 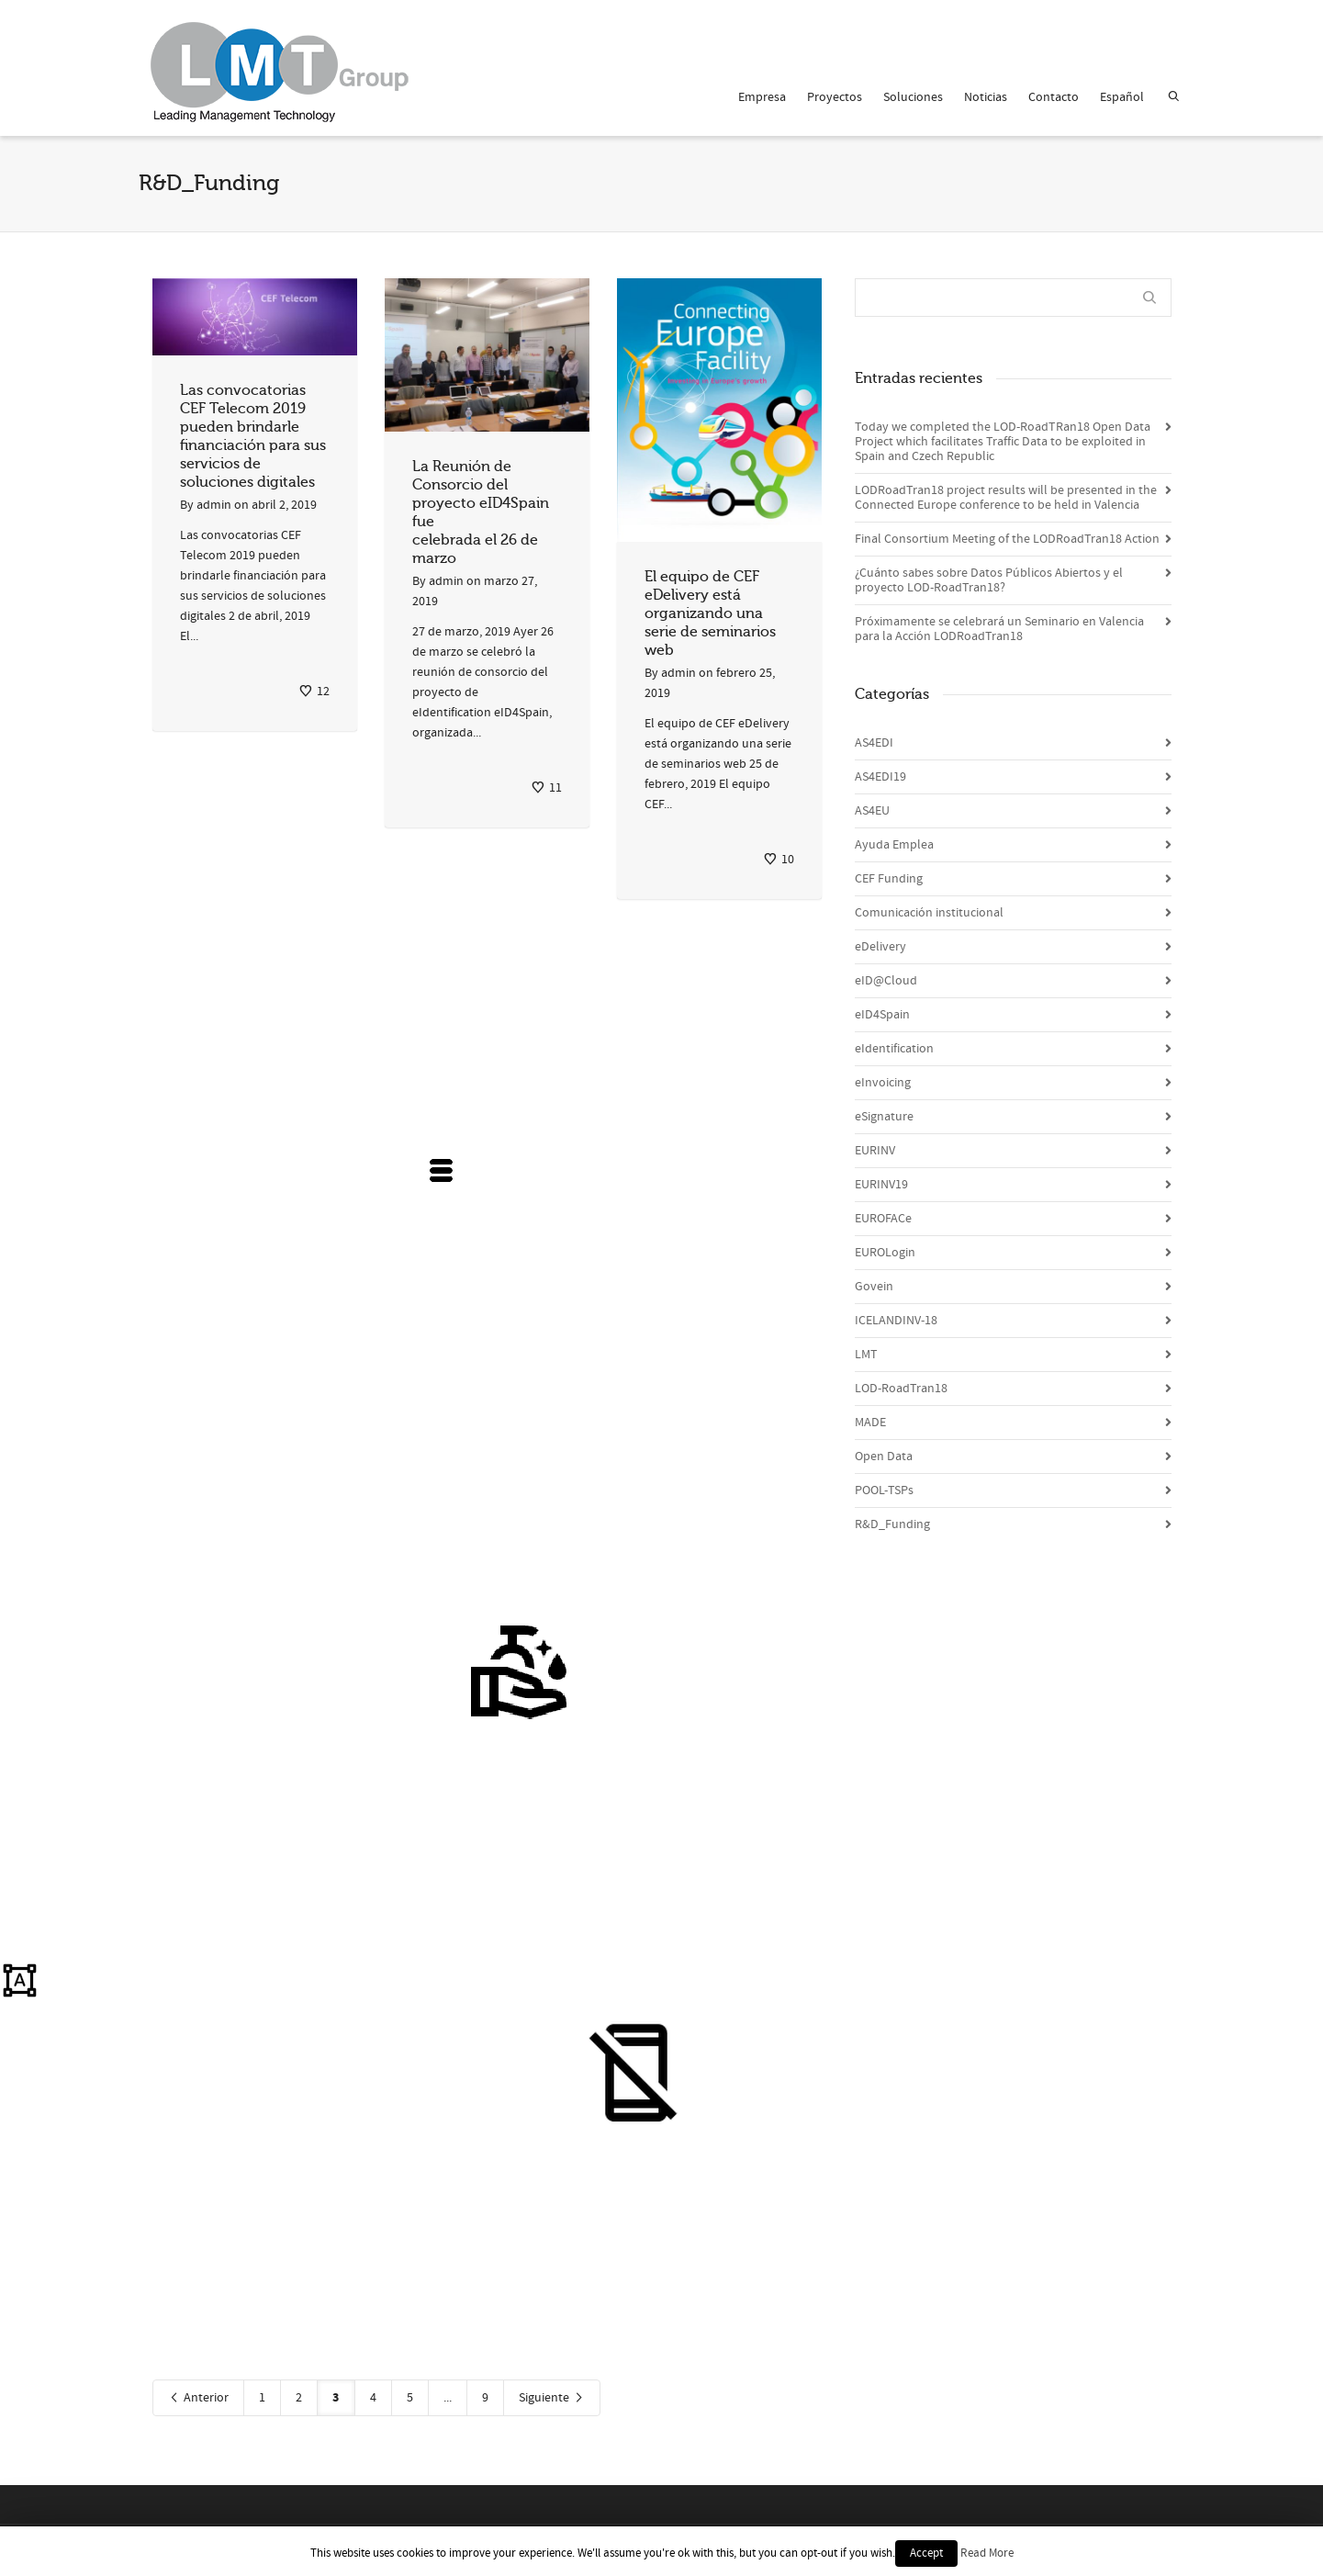 What do you see at coordinates (521, 1670) in the screenshot?
I see `hand hygiene or sanitization reminder` at bounding box center [521, 1670].